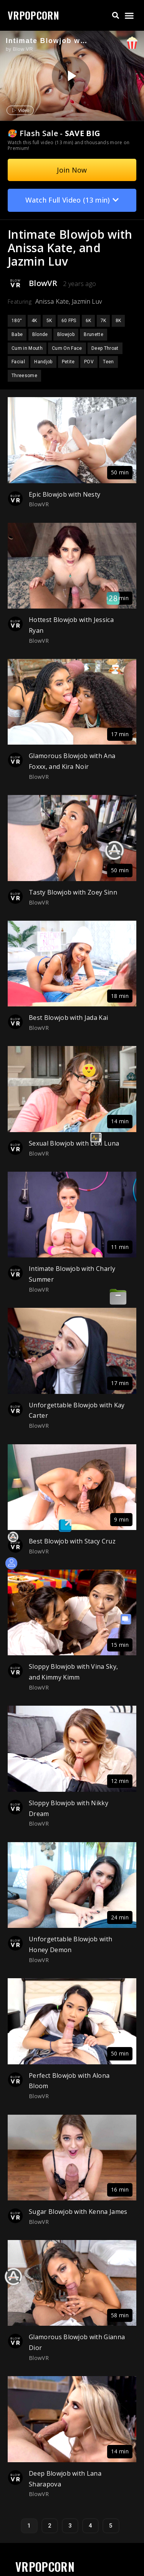  I want to click on check for available software updates, so click(13, 1537).